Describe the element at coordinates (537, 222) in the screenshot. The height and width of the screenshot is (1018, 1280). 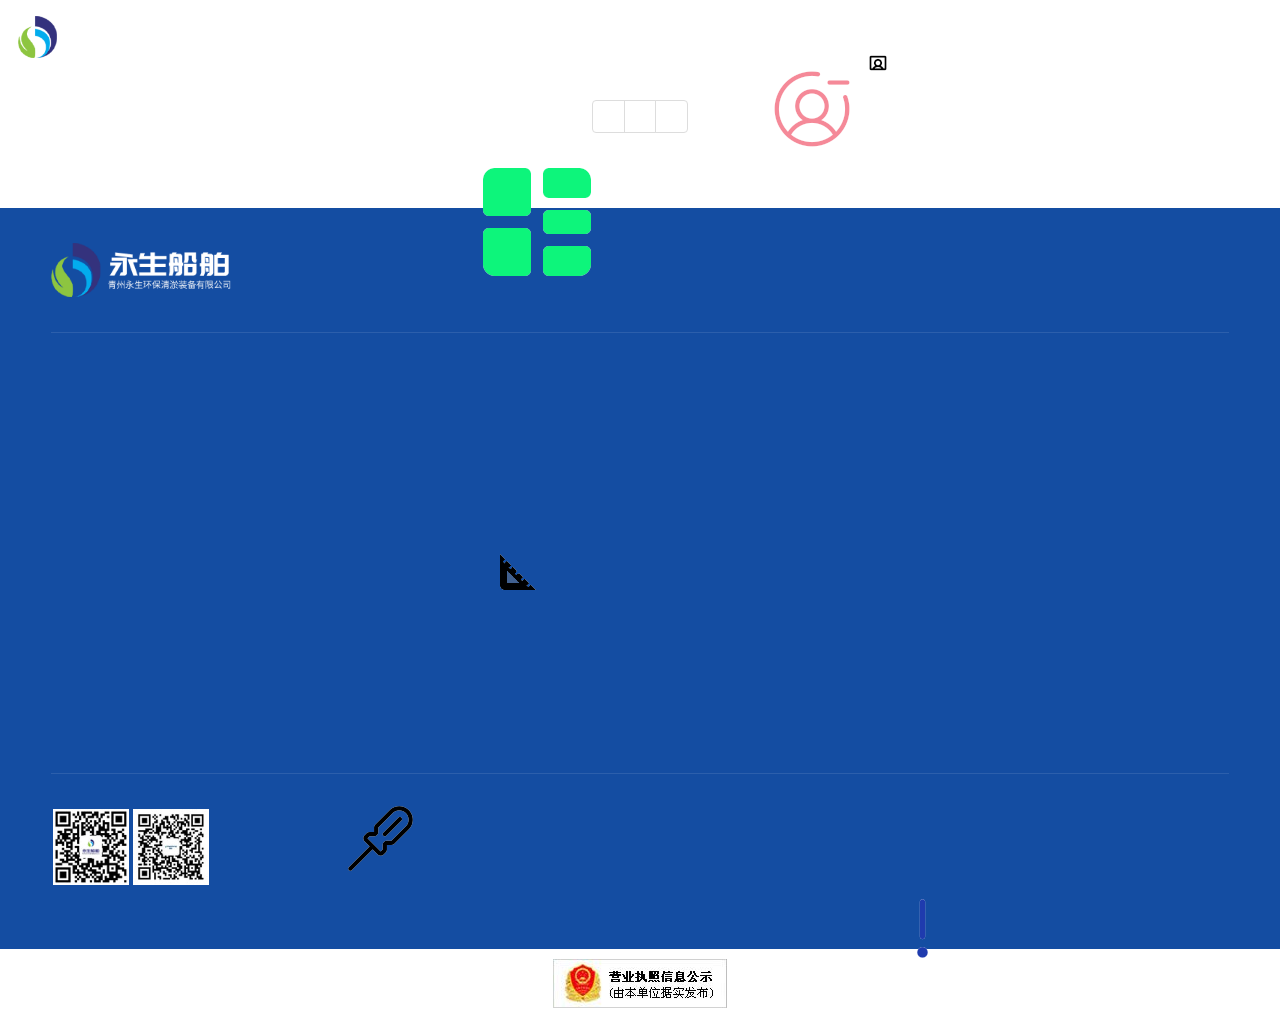
I see `switch to split board layout view` at that location.